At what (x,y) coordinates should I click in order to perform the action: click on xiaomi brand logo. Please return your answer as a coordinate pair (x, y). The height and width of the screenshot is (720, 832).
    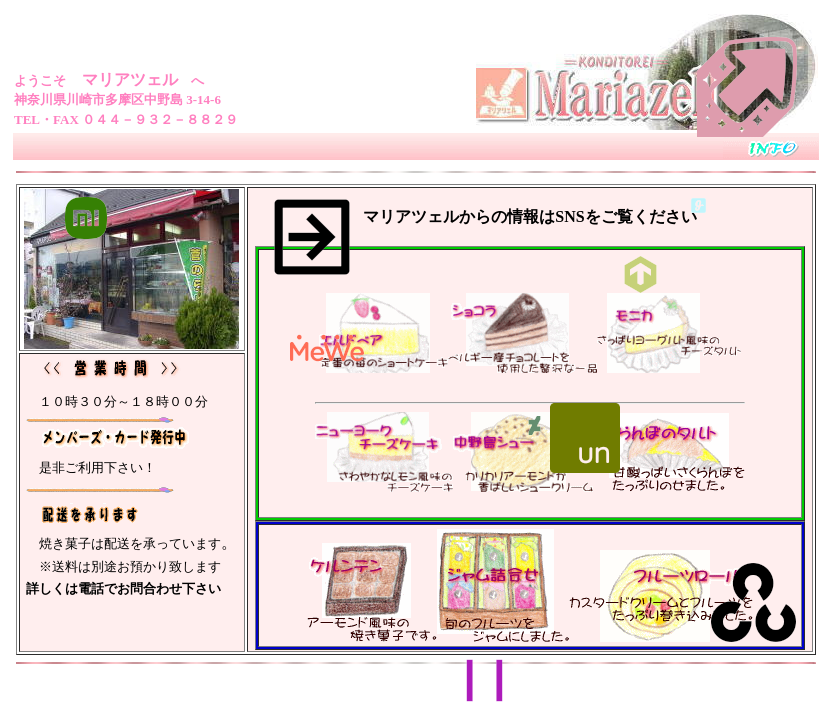
    Looking at the image, I should click on (86, 218).